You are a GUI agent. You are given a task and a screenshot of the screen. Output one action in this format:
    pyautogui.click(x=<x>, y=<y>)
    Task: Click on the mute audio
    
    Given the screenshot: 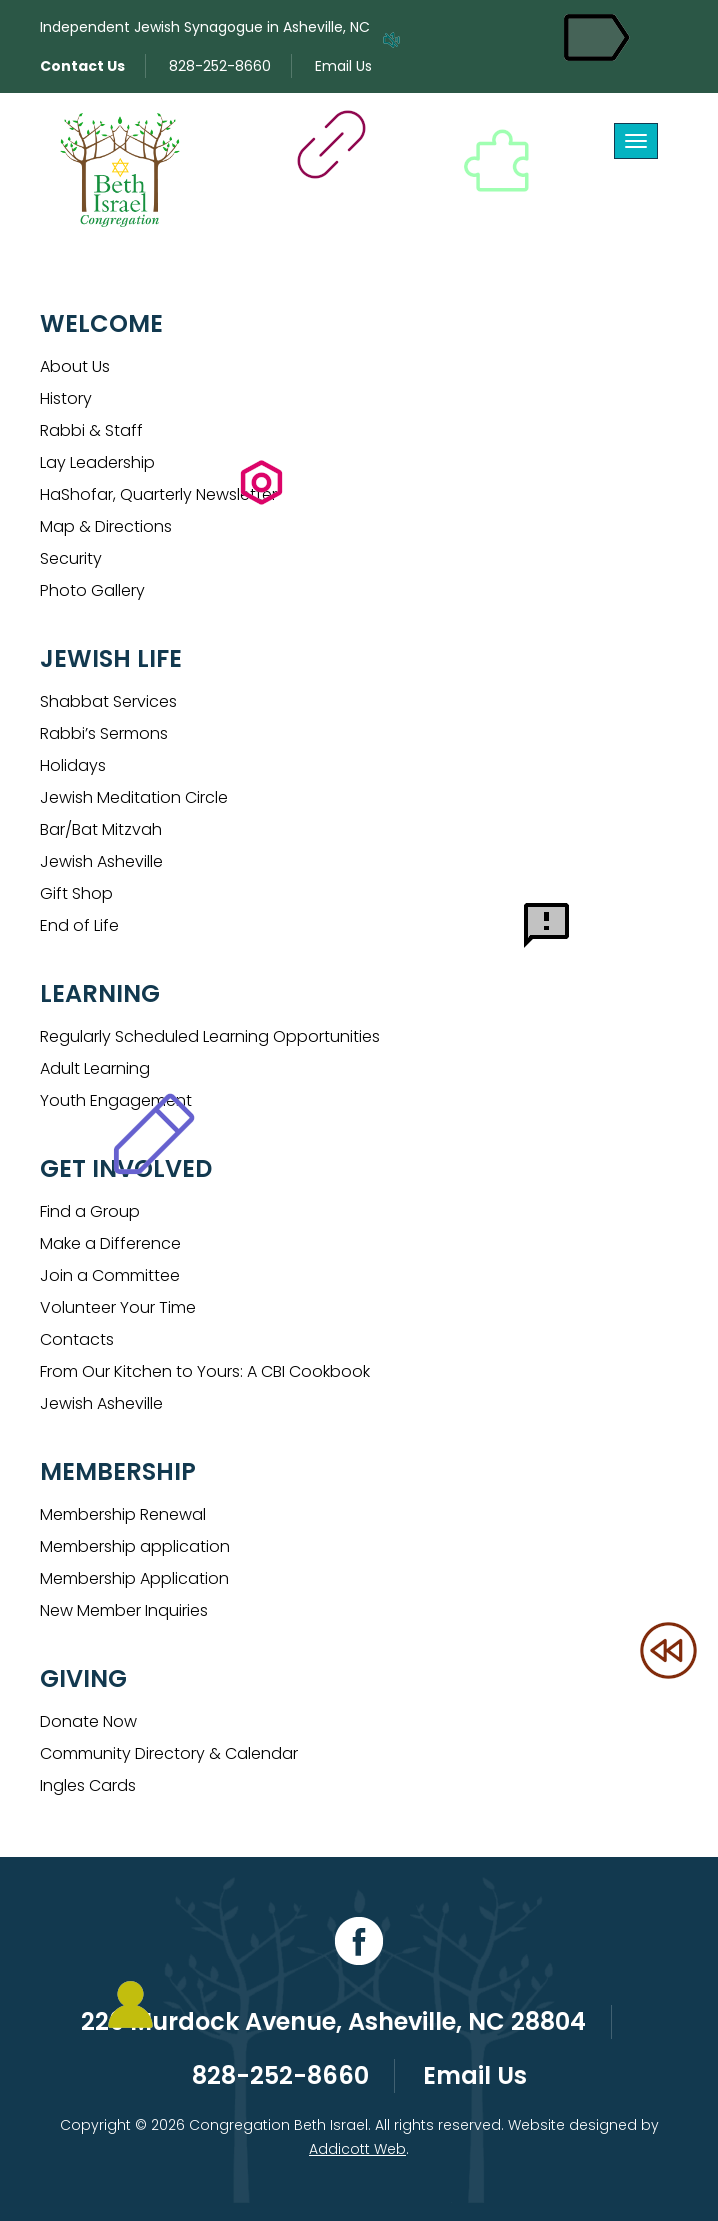 What is the action you would take?
    pyautogui.click(x=391, y=40)
    